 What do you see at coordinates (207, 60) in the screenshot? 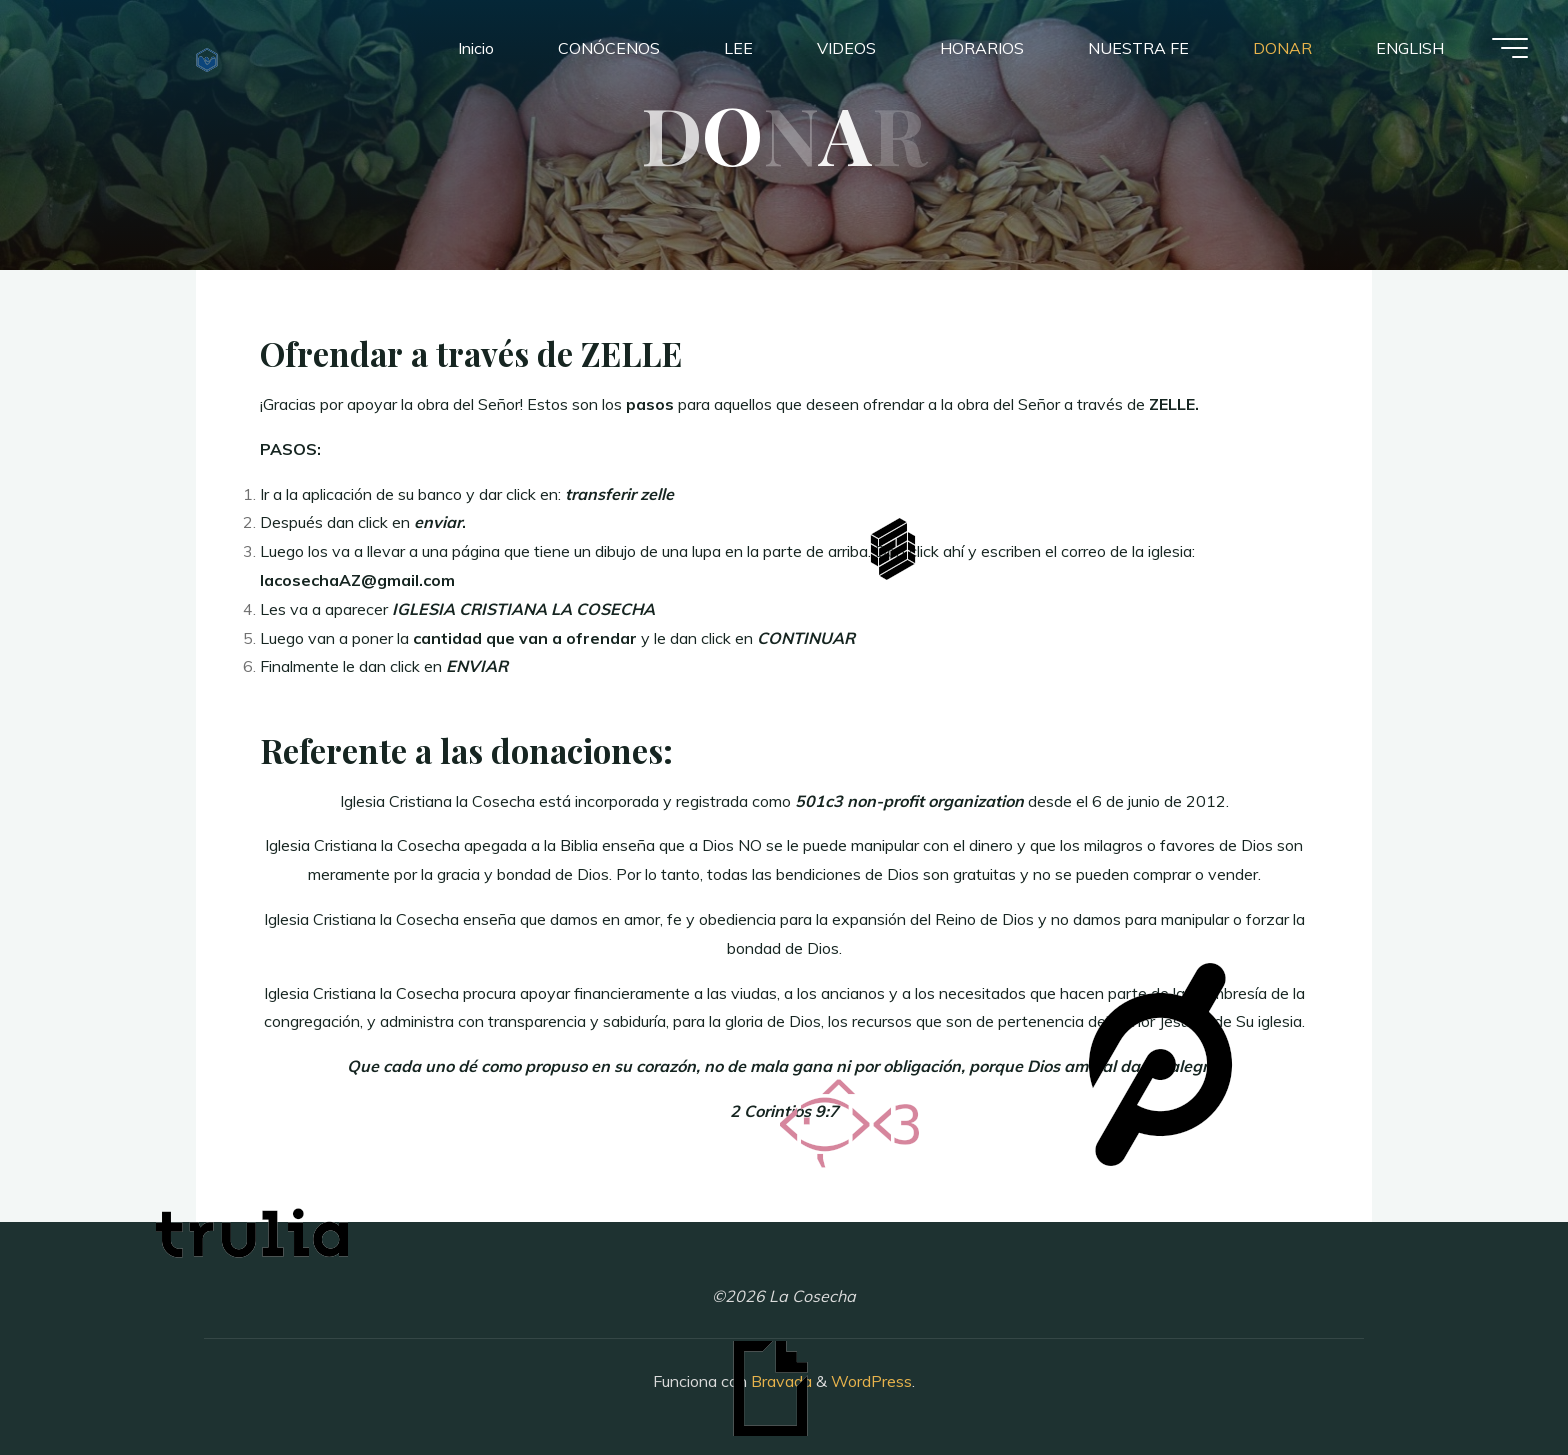
I see `chart.js library logo` at bounding box center [207, 60].